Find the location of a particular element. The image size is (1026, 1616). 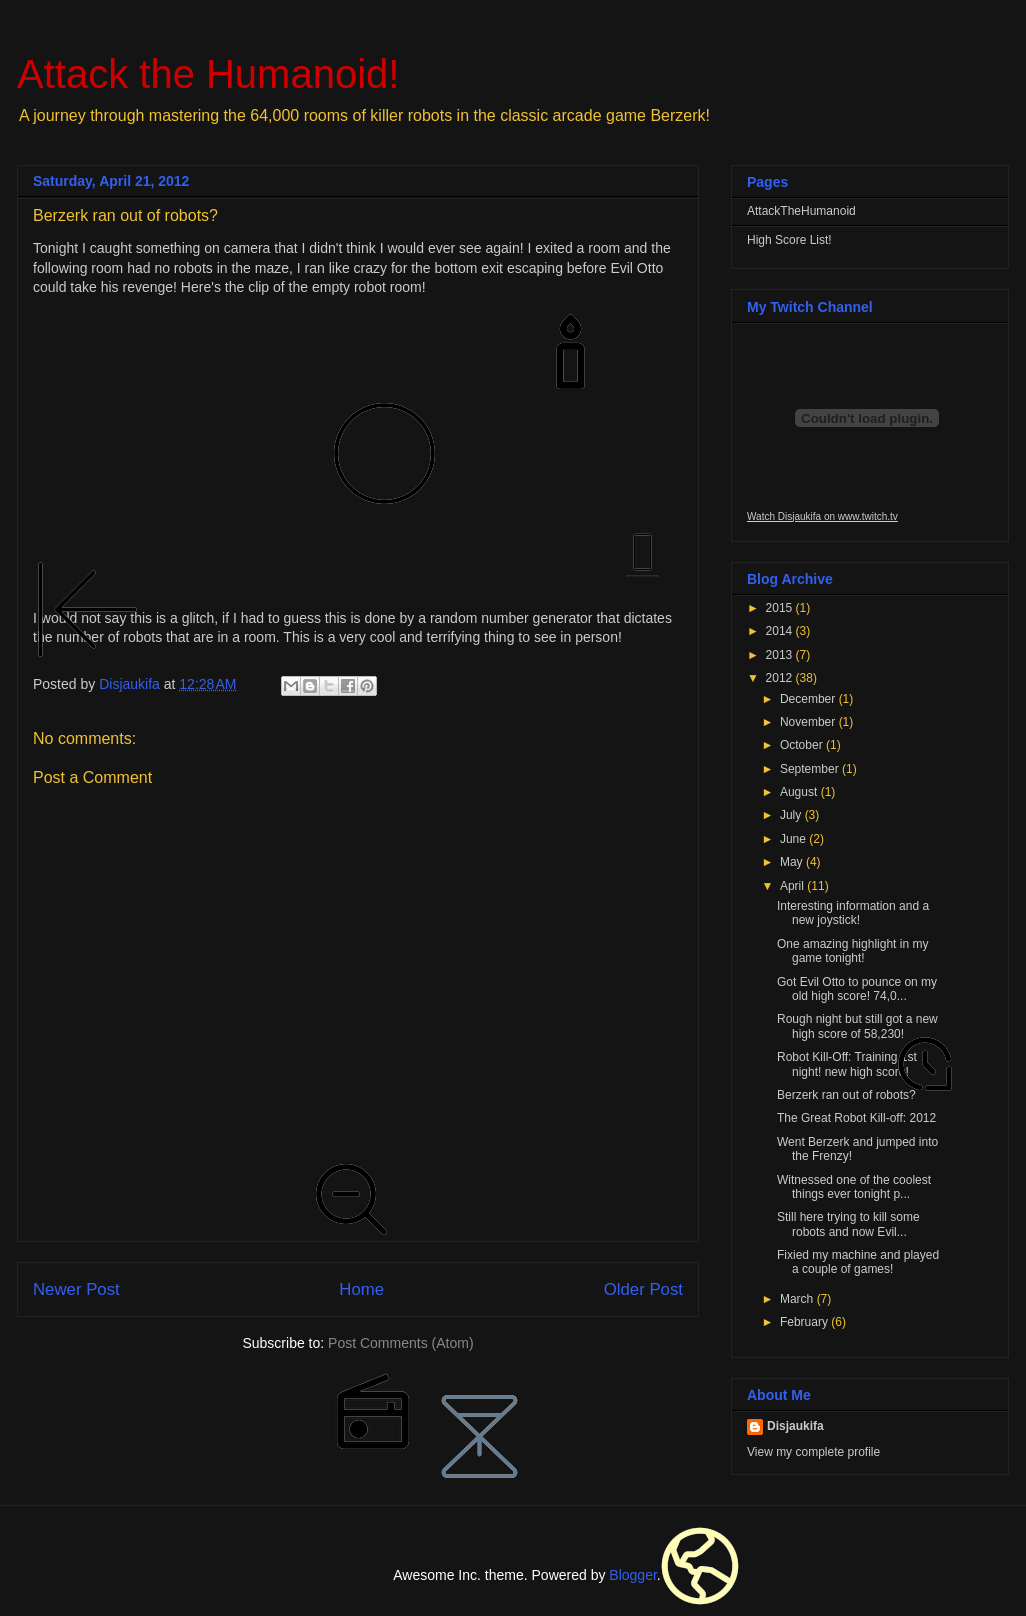

switch to western hemisphere region is located at coordinates (700, 1566).